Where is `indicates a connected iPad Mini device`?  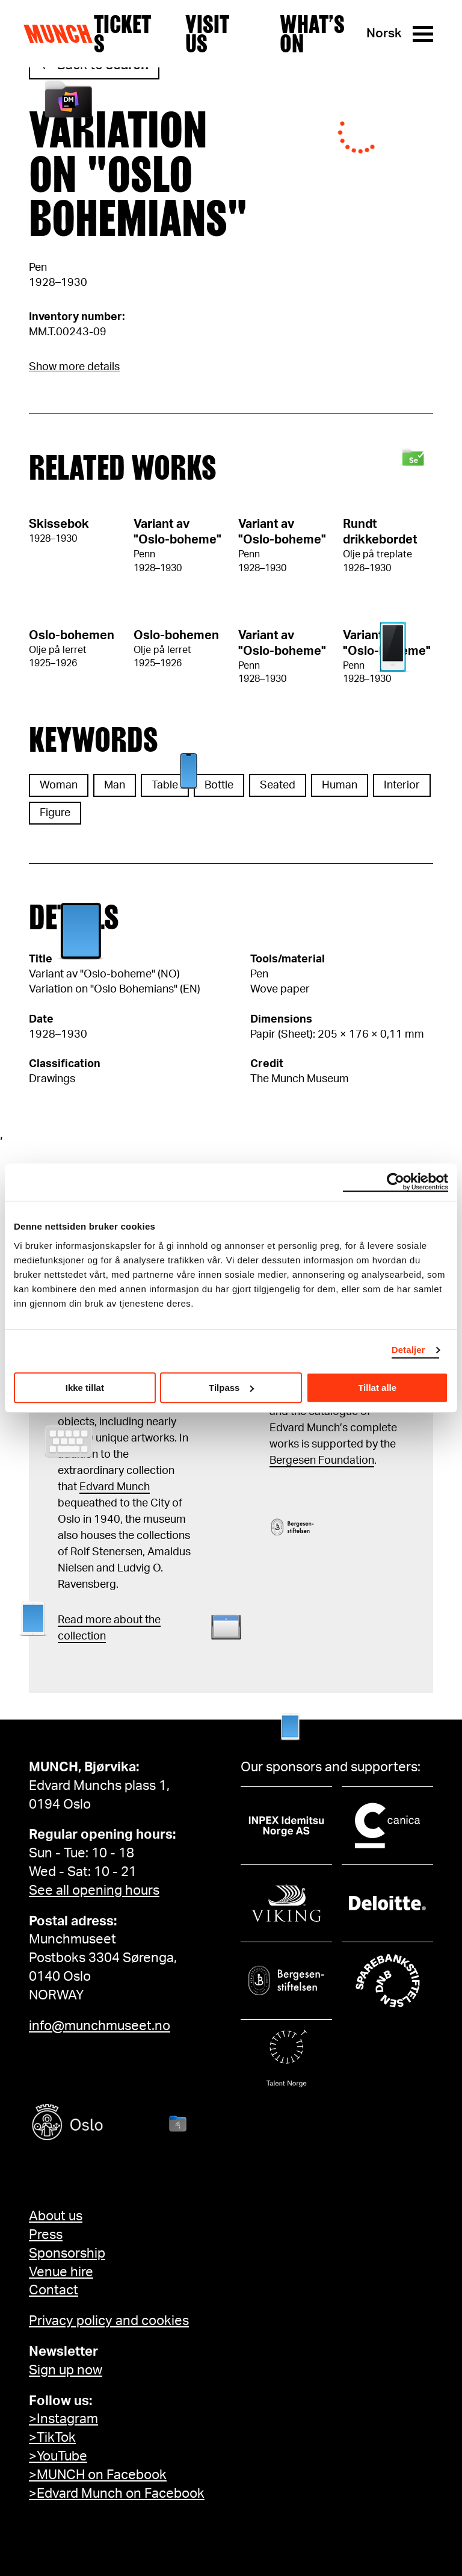 indicates a connected iPad Mini device is located at coordinates (290, 1724).